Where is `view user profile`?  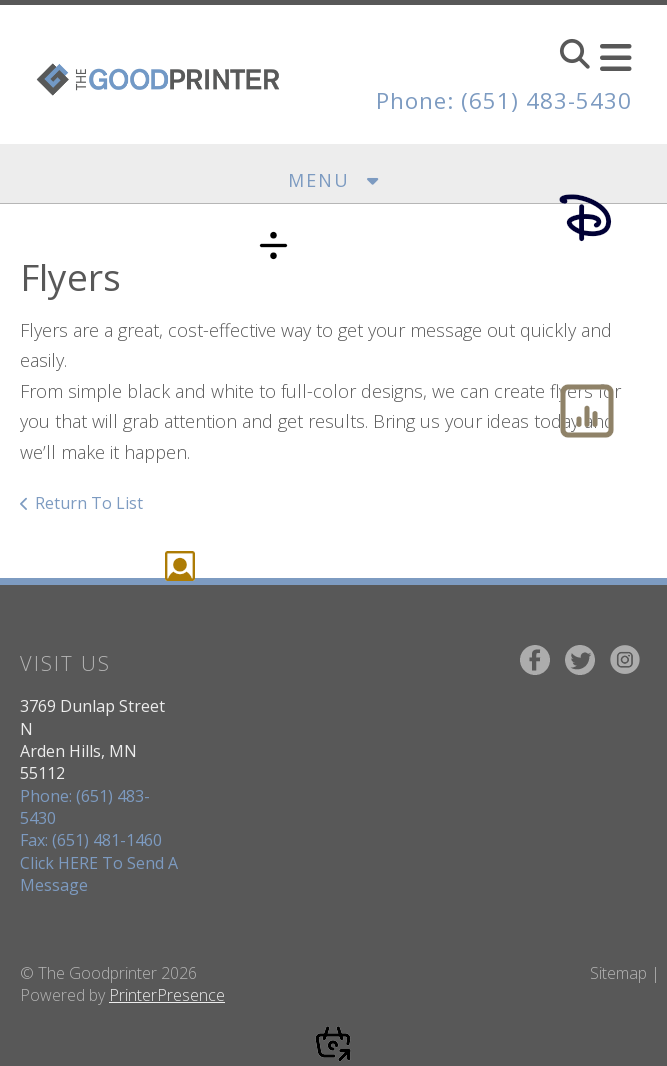
view user profile is located at coordinates (180, 566).